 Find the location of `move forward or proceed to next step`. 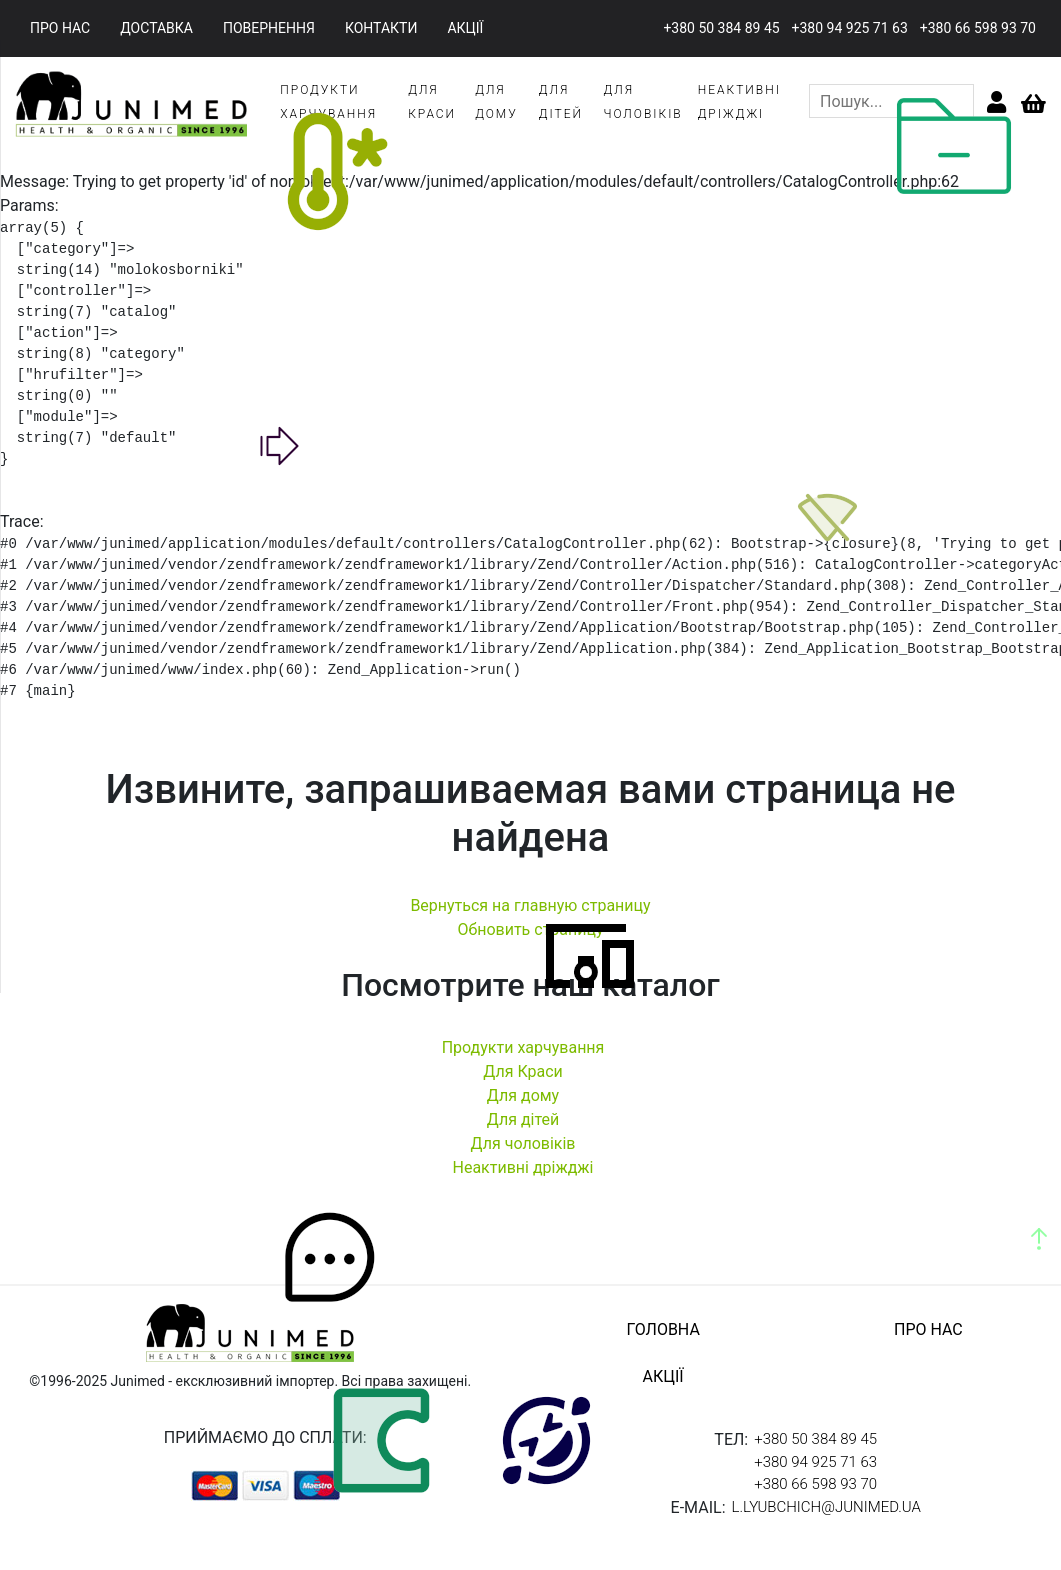

move forward or proceed to next step is located at coordinates (278, 446).